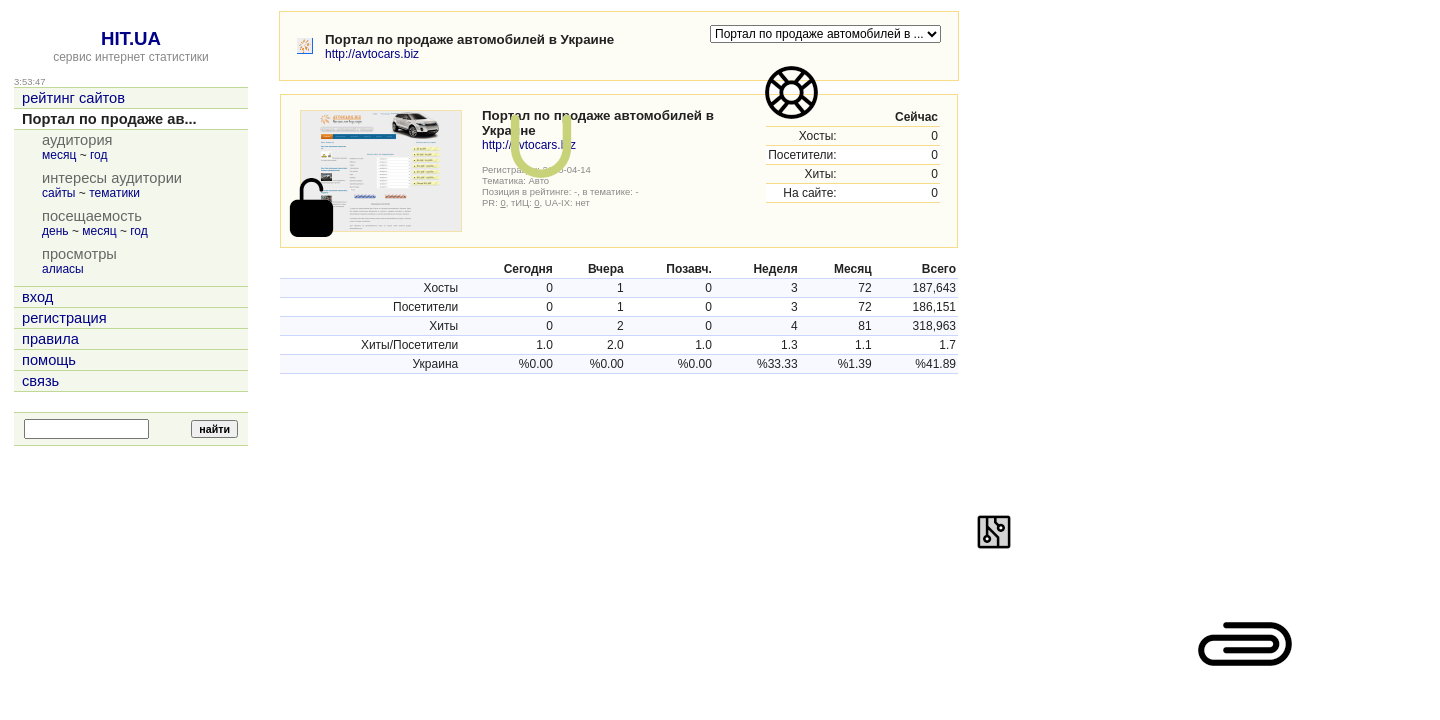 Image resolution: width=1440 pixels, height=720 pixels. I want to click on access hardware or circuit settings, so click(994, 532).